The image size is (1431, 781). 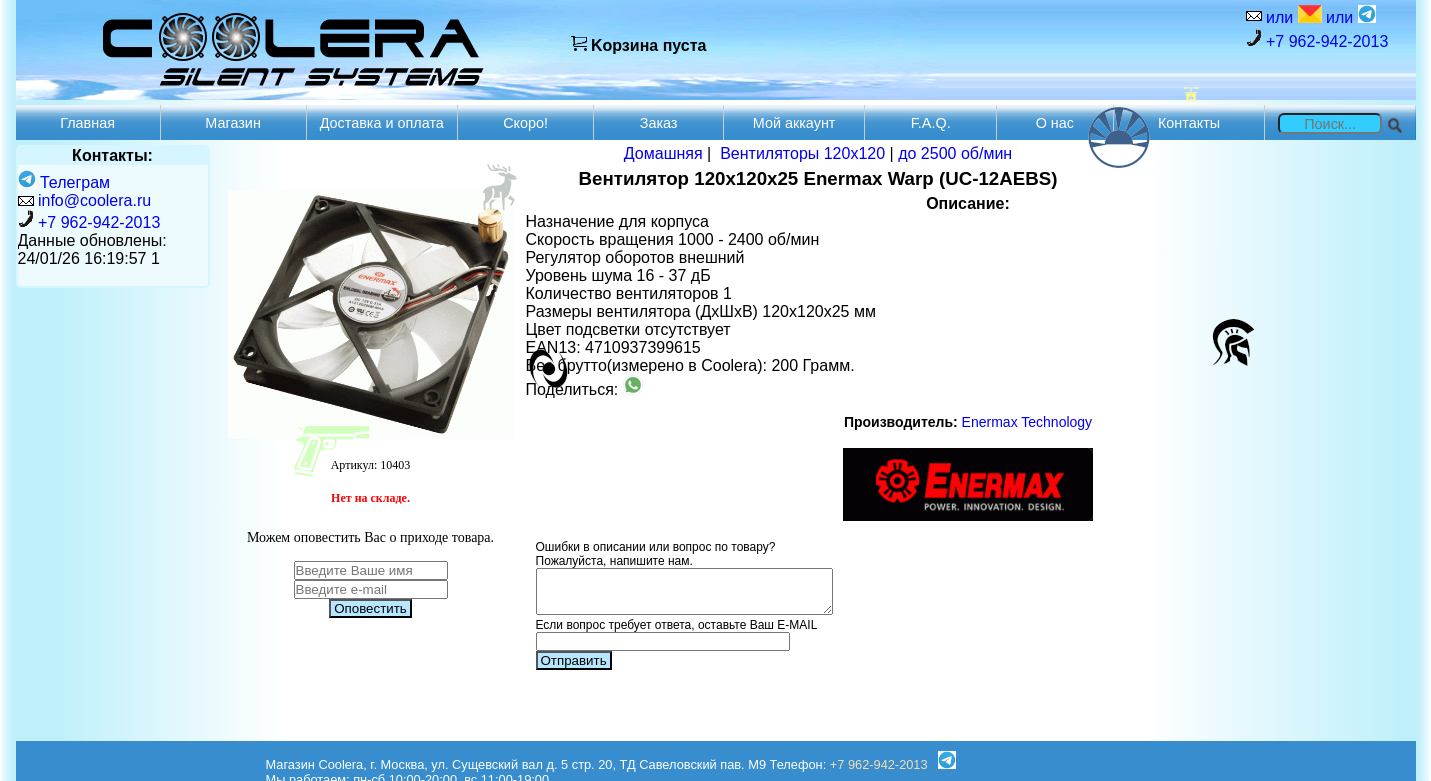 What do you see at coordinates (1118, 137) in the screenshot?
I see `indicates morning or sunrise time setting` at bounding box center [1118, 137].